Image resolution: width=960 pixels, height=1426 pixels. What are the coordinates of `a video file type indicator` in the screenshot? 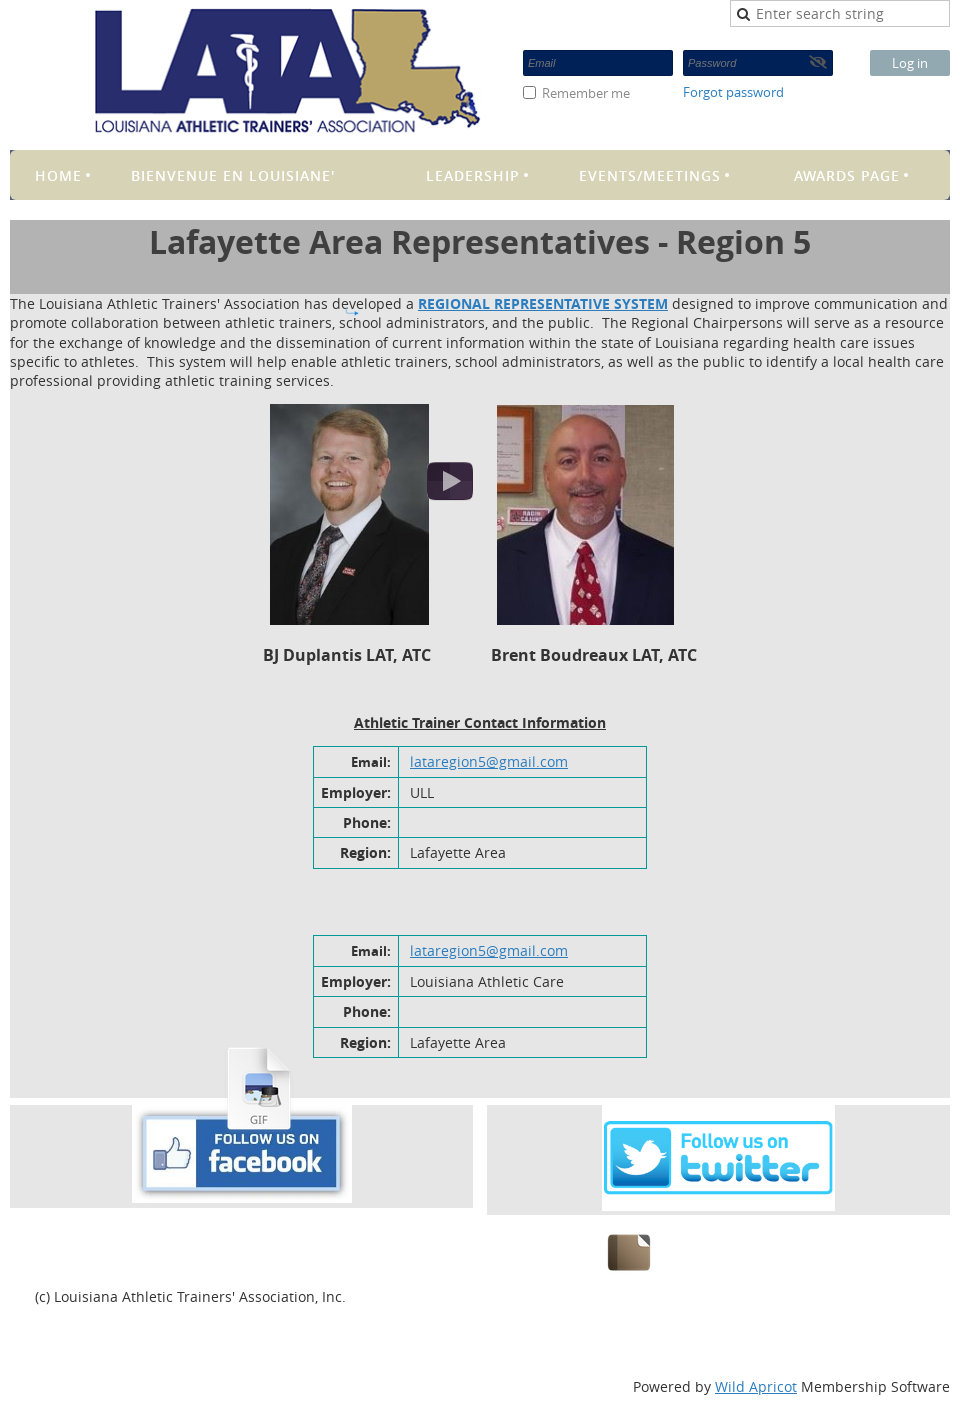 It's located at (450, 479).